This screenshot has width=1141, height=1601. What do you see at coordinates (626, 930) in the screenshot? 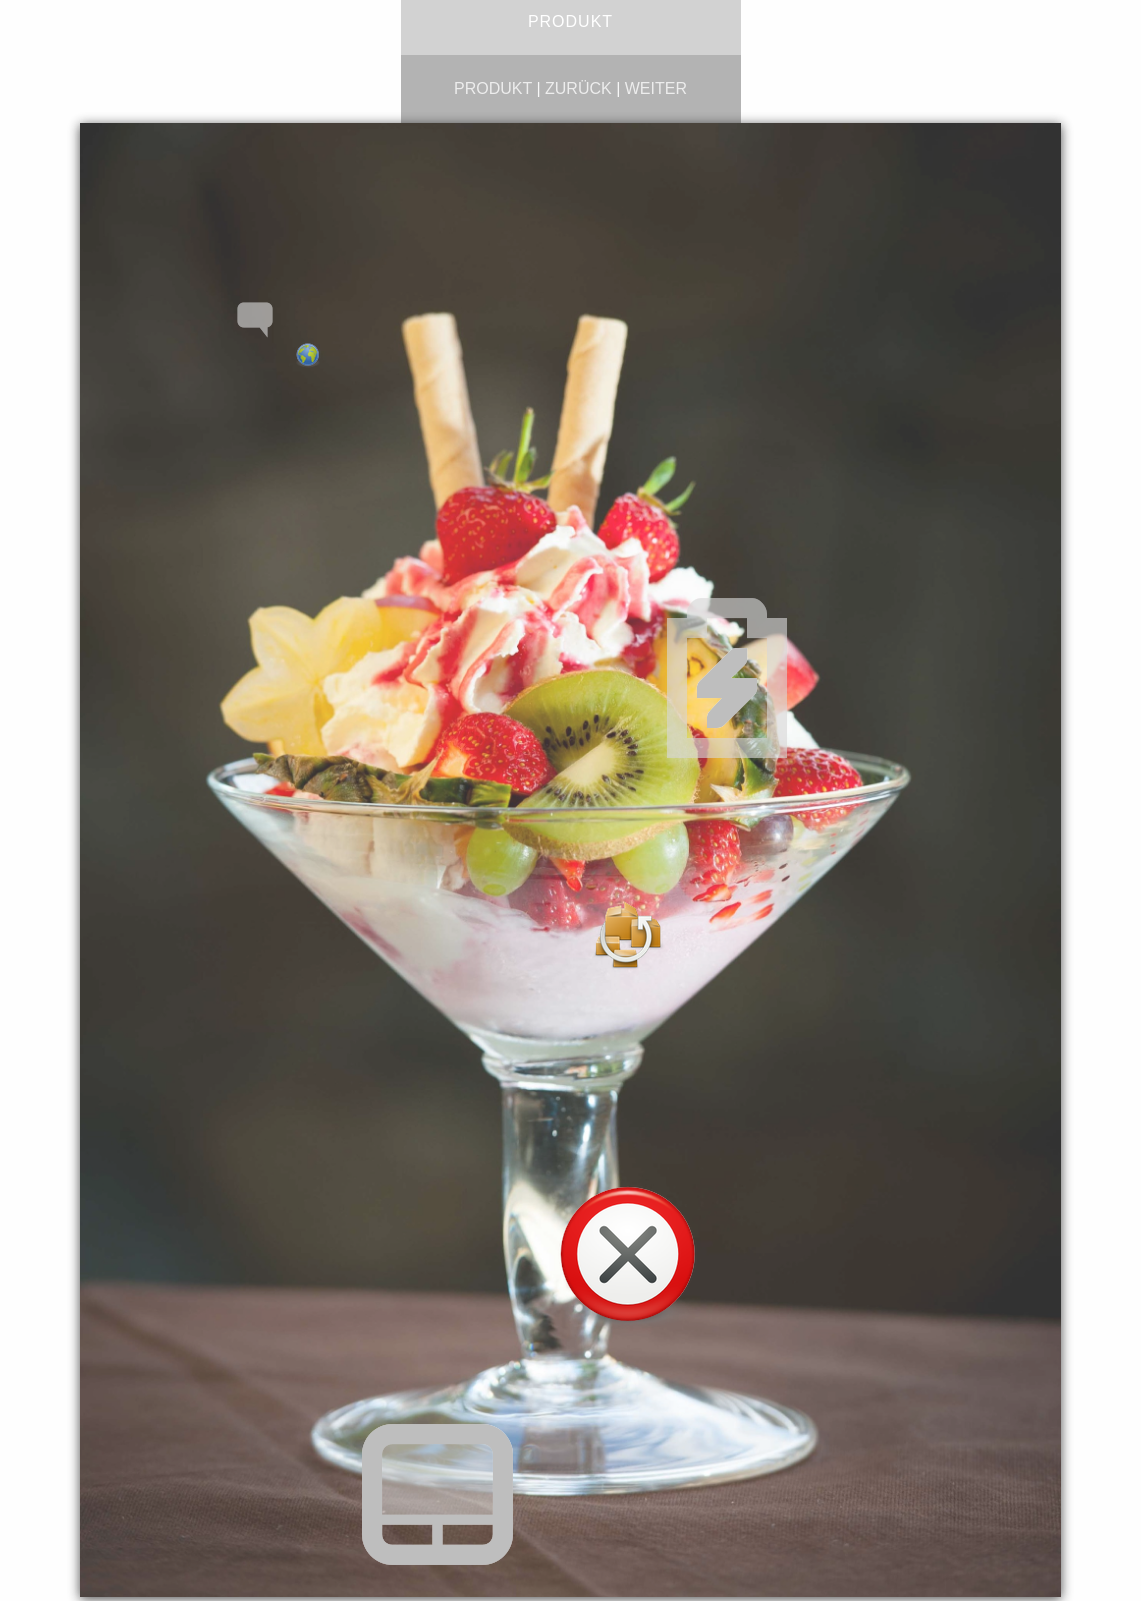
I see `check for available software updates` at bounding box center [626, 930].